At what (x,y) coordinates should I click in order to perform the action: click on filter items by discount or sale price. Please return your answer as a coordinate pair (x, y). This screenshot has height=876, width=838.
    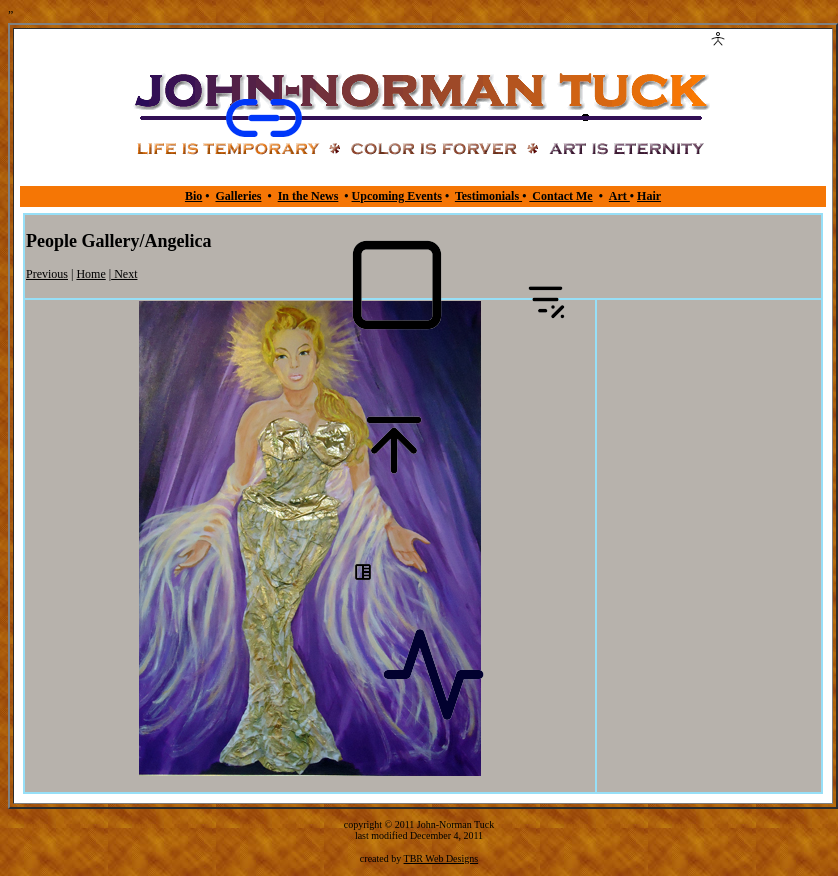
    Looking at the image, I should click on (545, 299).